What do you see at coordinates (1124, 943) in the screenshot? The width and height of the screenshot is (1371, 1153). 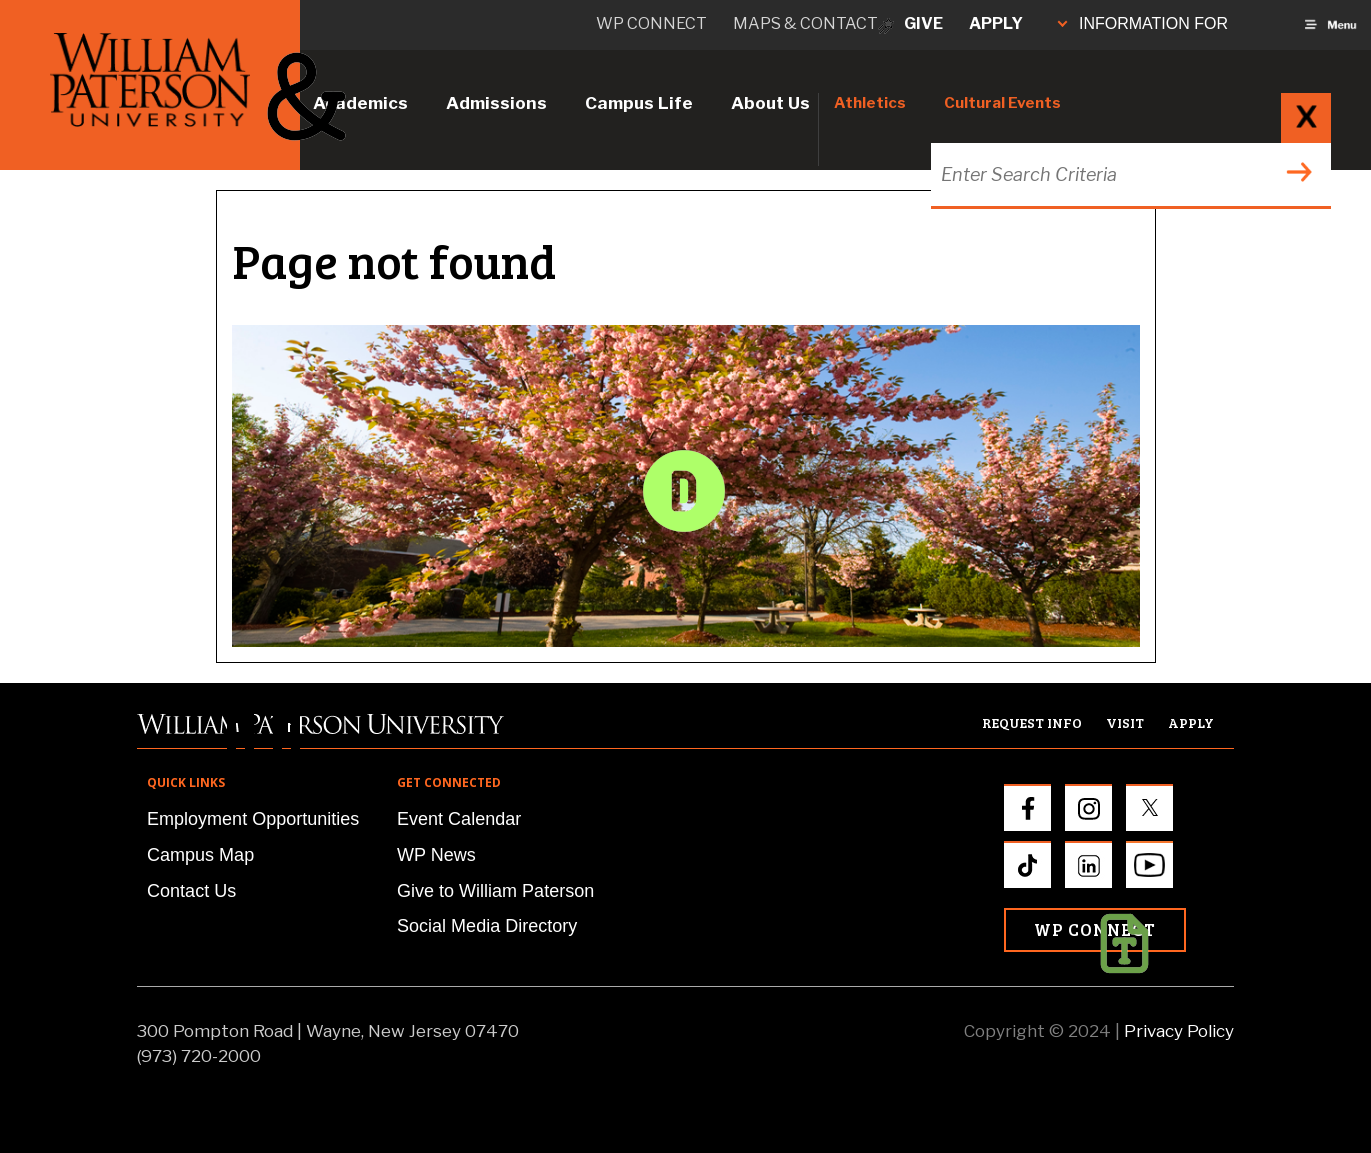 I see `open a text or typography file` at bounding box center [1124, 943].